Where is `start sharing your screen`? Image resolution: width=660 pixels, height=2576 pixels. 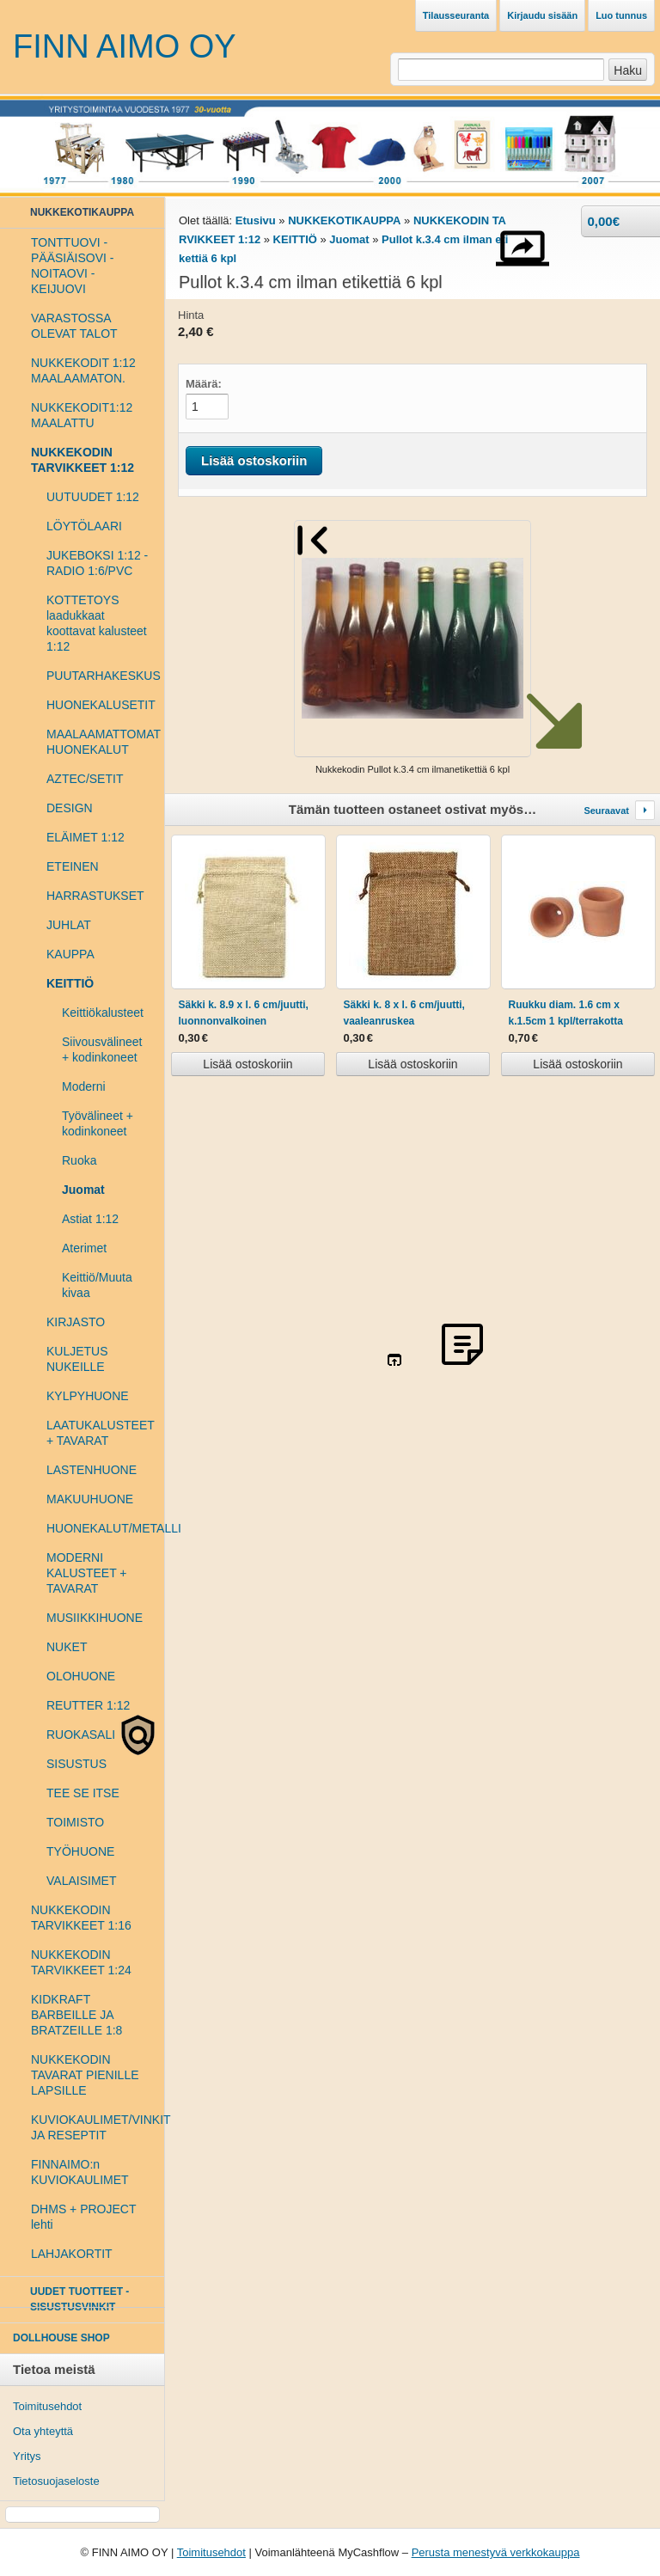
start sharing your screen is located at coordinates (522, 248).